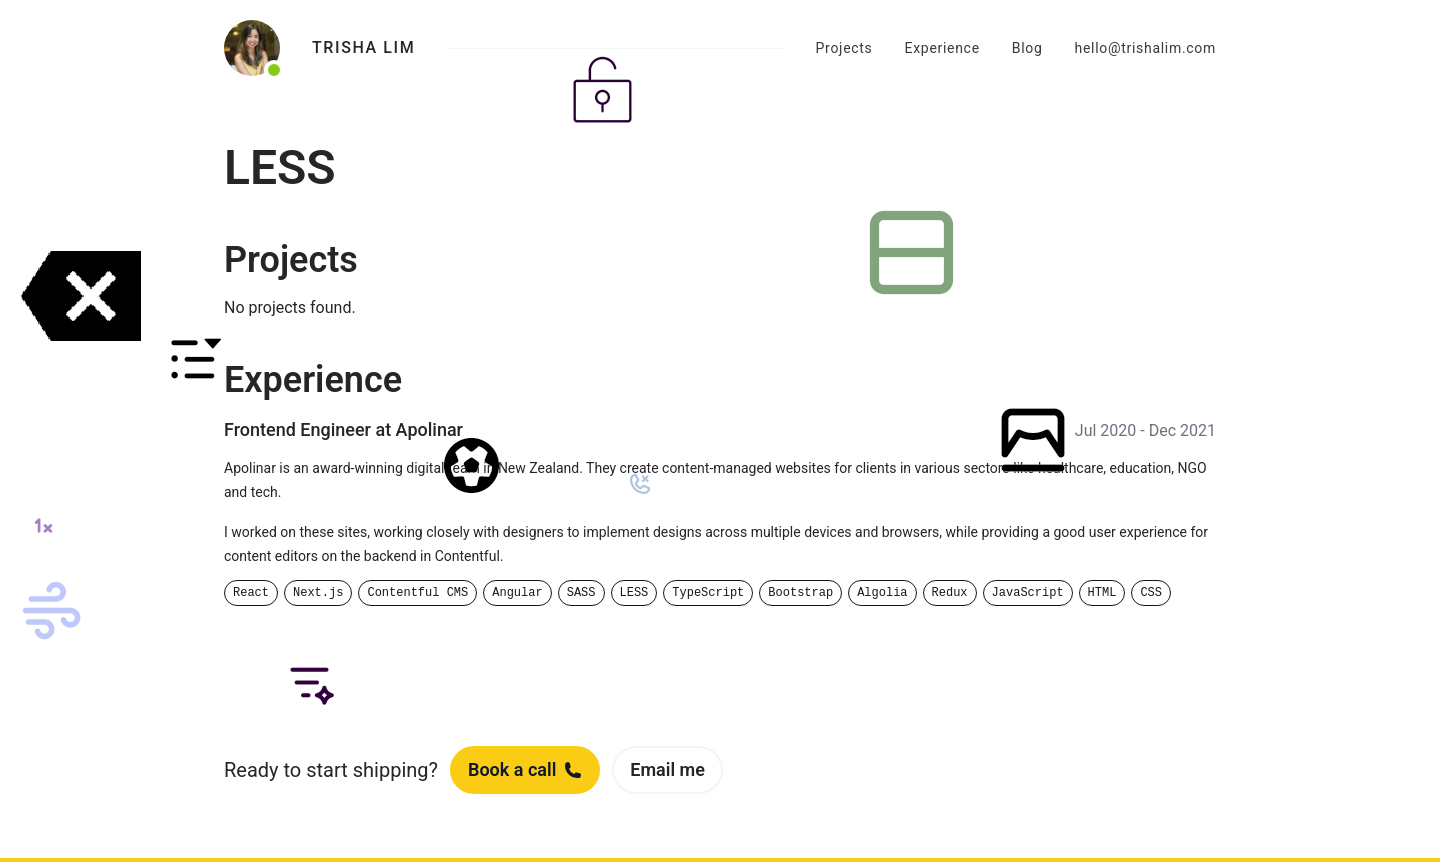  What do you see at coordinates (602, 93) in the screenshot?
I see `unlocked or unsecured state` at bounding box center [602, 93].